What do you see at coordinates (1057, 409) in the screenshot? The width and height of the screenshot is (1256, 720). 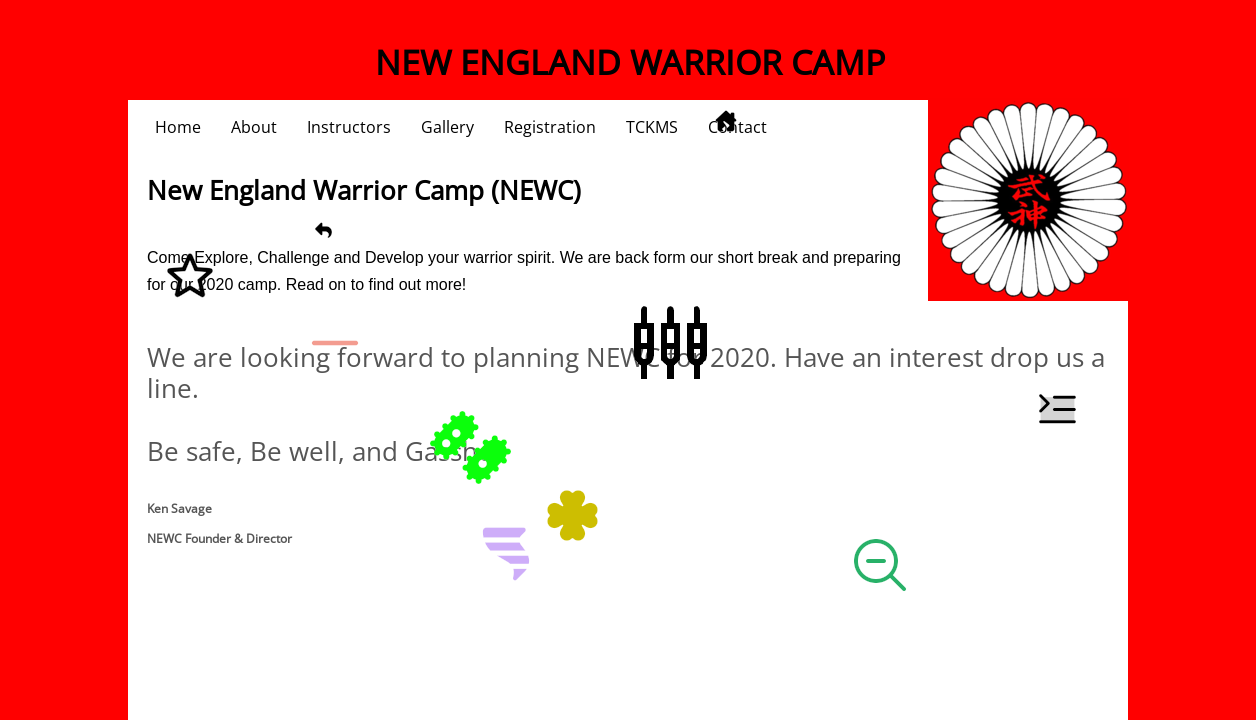 I see `increase text indentation` at bounding box center [1057, 409].